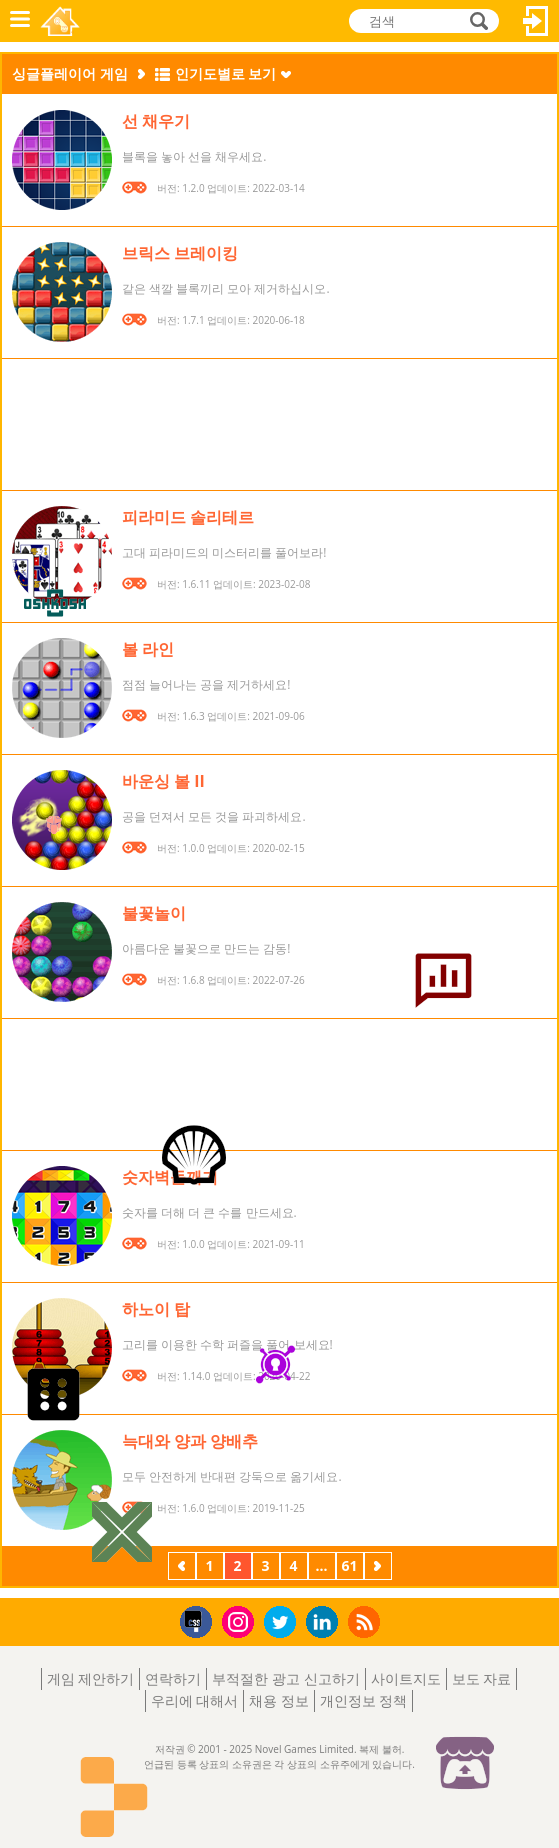  Describe the element at coordinates (465, 1763) in the screenshot. I see `visit itch.io indie game marketplace` at that location.